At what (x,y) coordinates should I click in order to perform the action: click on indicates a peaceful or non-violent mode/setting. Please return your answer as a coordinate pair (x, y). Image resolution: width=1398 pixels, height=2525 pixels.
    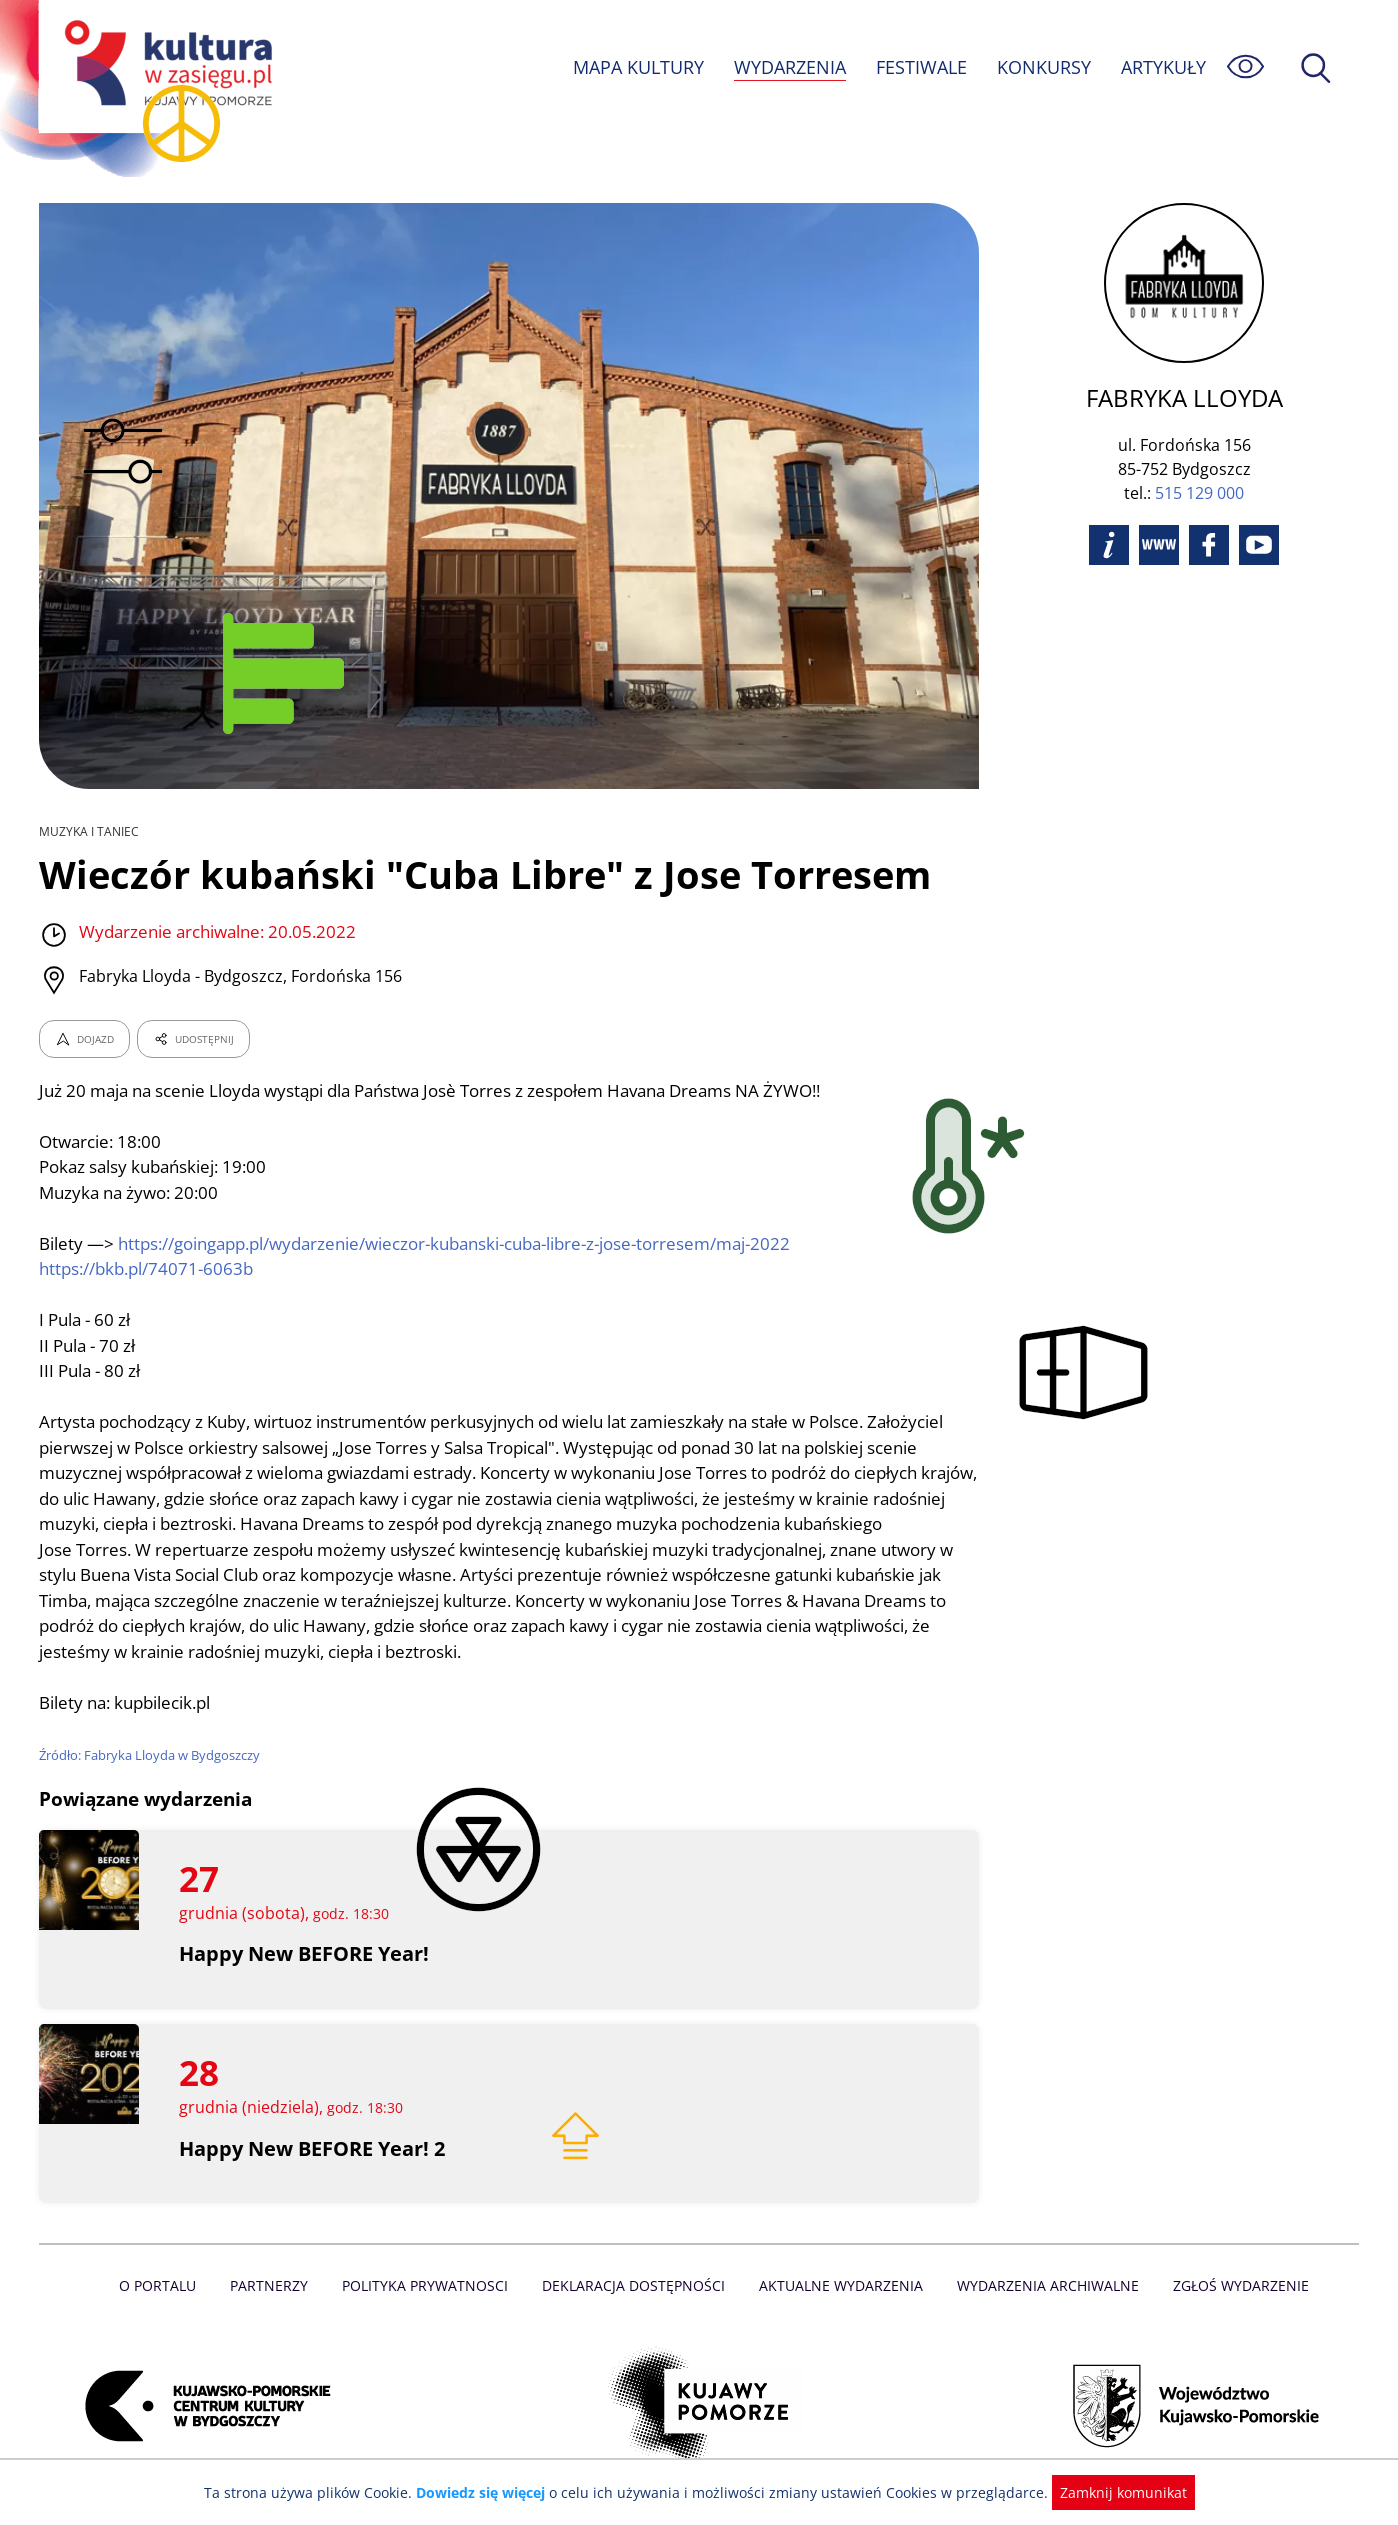
    Looking at the image, I should click on (181, 123).